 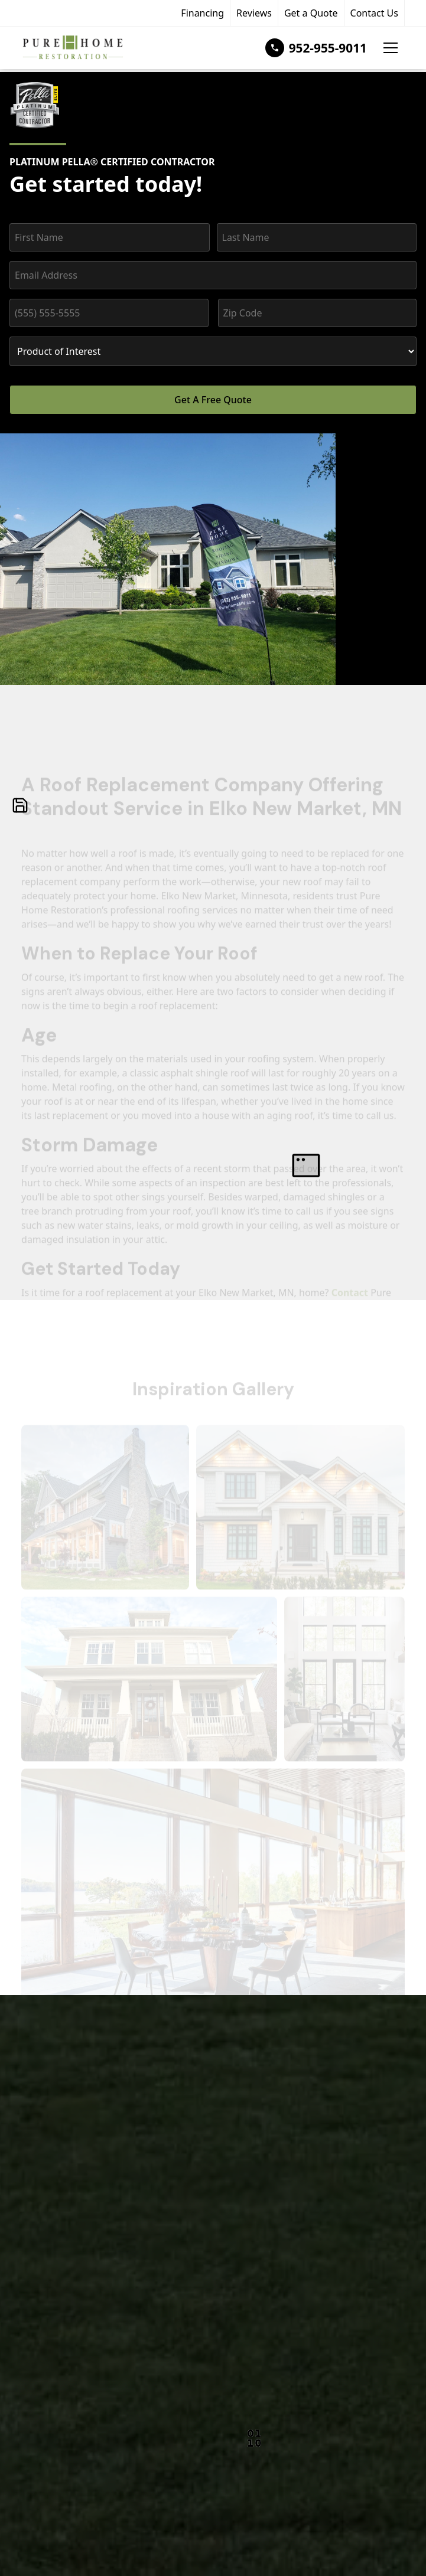 I want to click on open a new application window, so click(x=306, y=1165).